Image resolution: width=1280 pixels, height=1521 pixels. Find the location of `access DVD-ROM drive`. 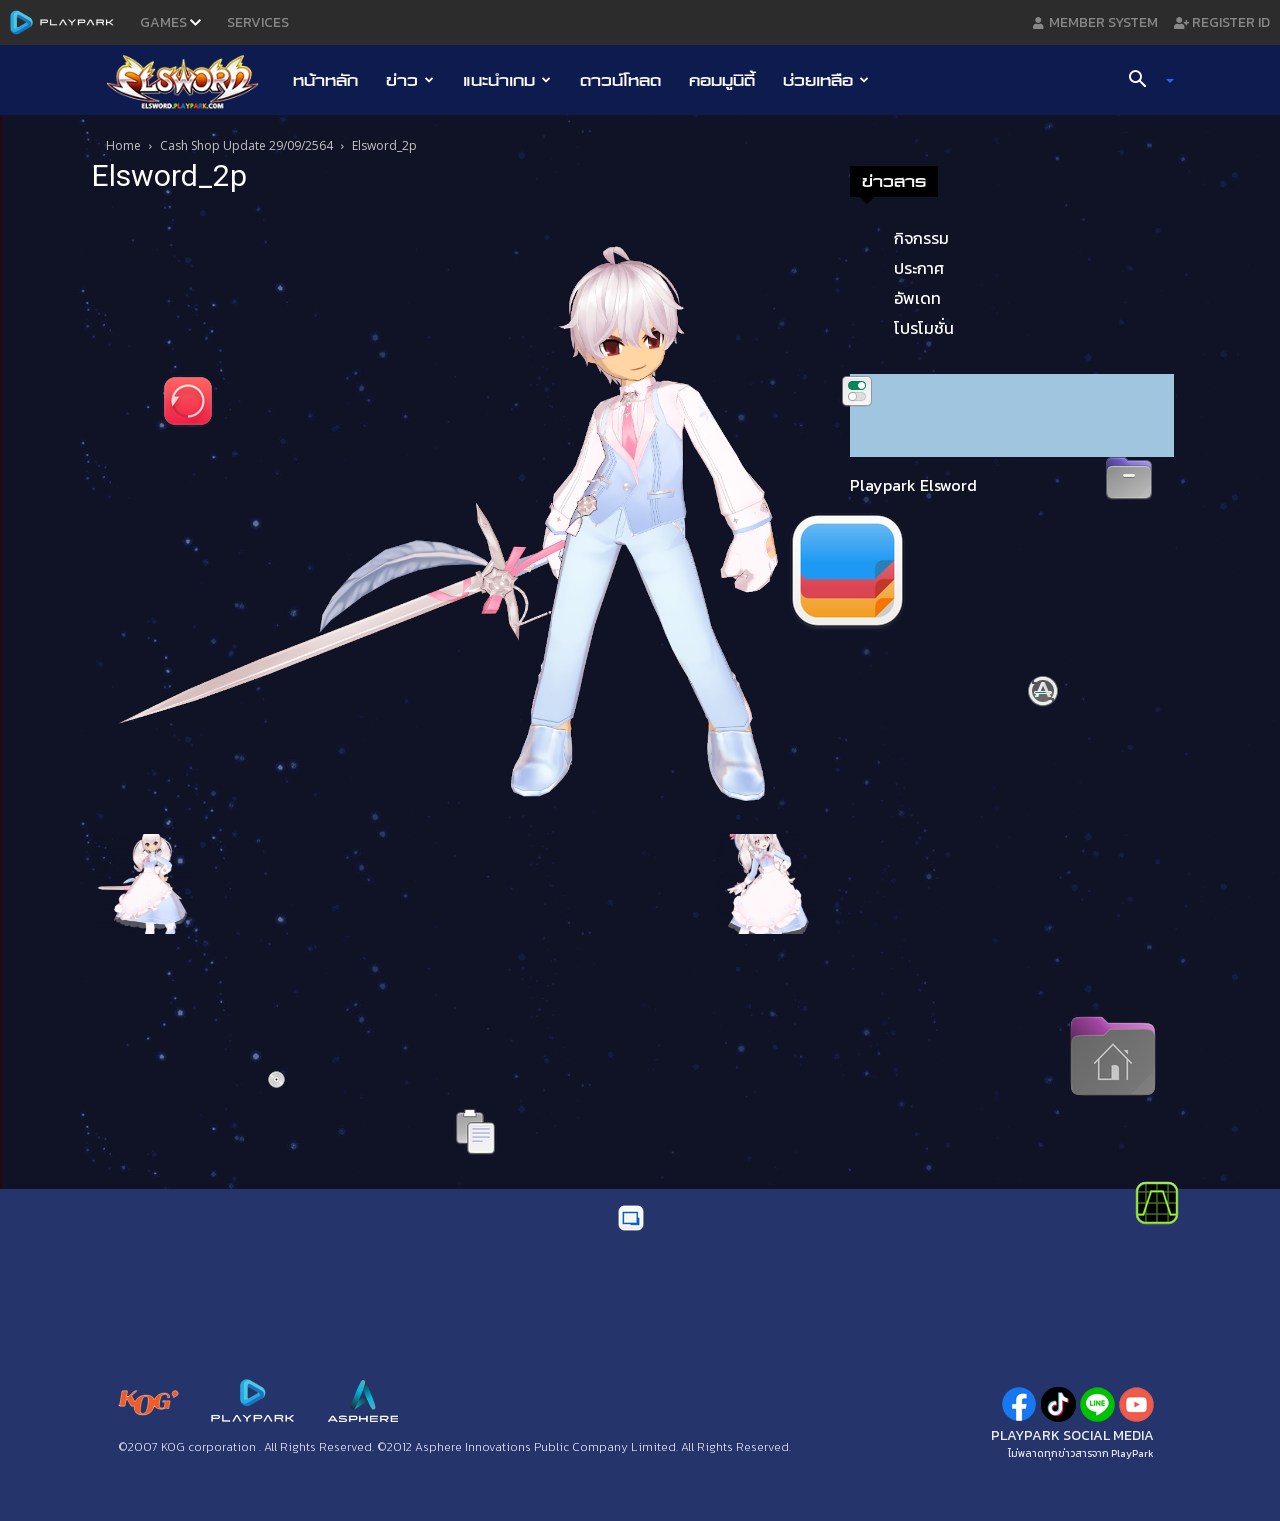

access DVD-ROM drive is located at coordinates (276, 1079).